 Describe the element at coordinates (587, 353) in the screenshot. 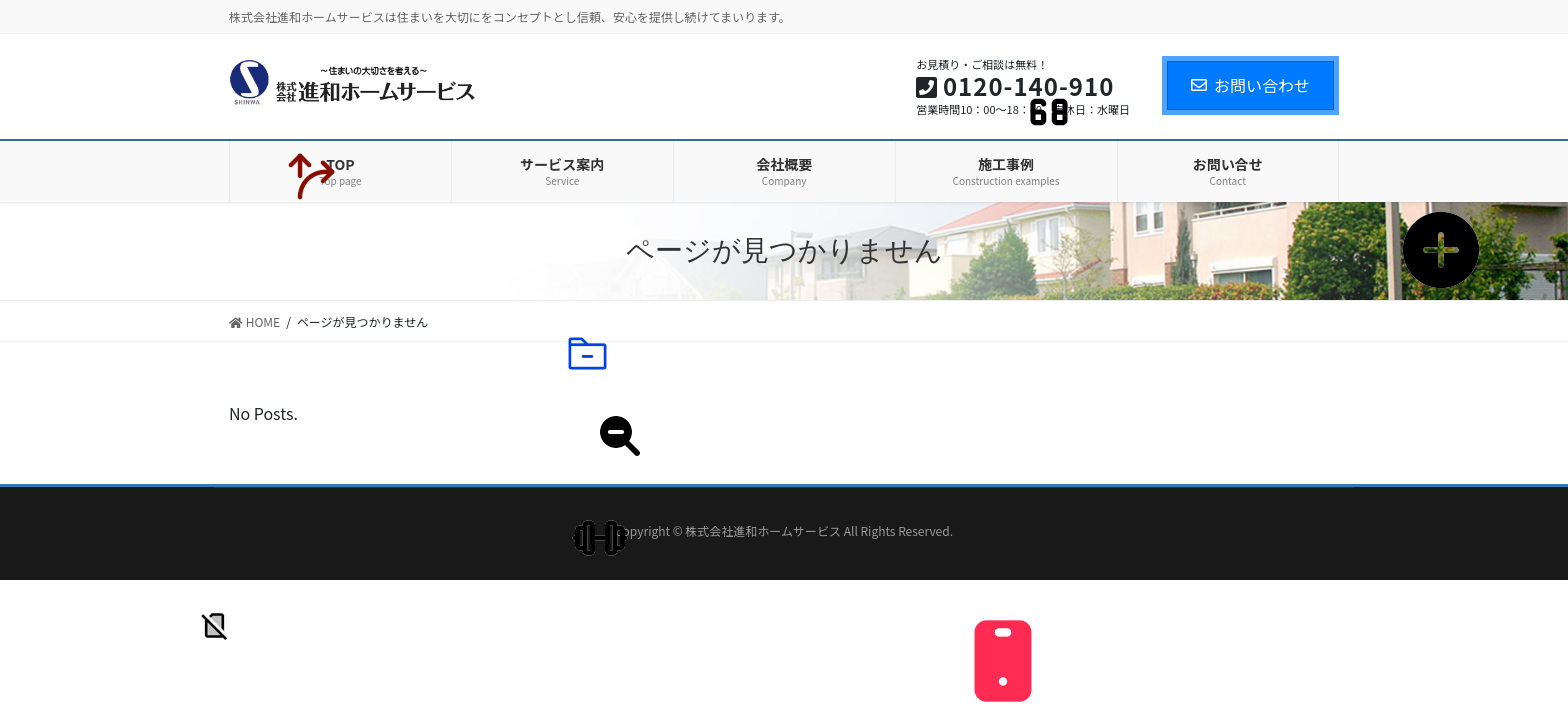

I see `remove a file or item from this folder` at that location.